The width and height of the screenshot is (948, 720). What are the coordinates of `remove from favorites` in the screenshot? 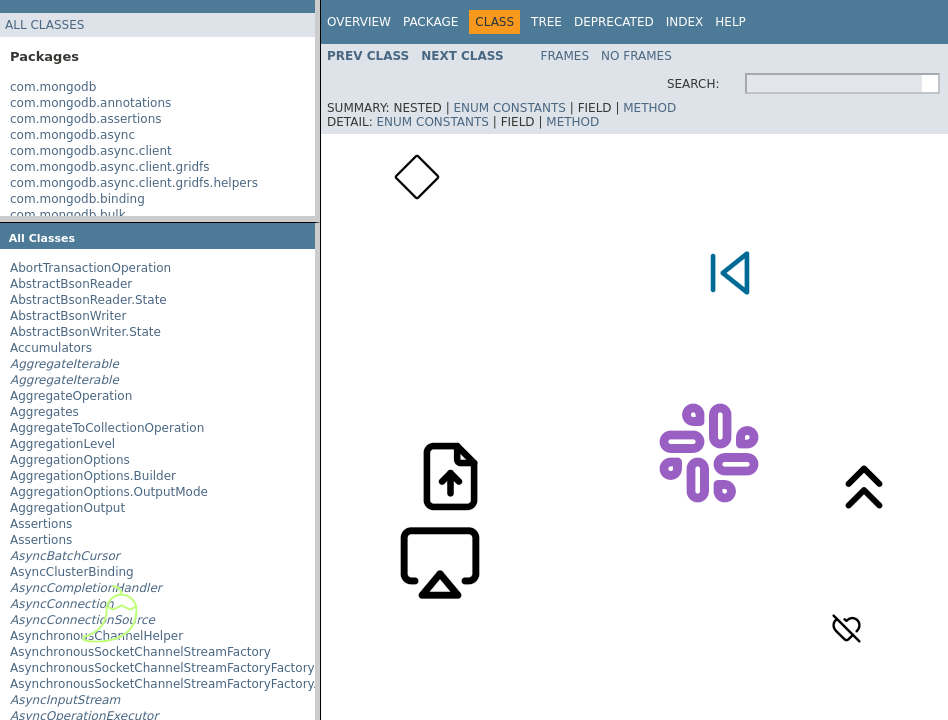 It's located at (846, 628).